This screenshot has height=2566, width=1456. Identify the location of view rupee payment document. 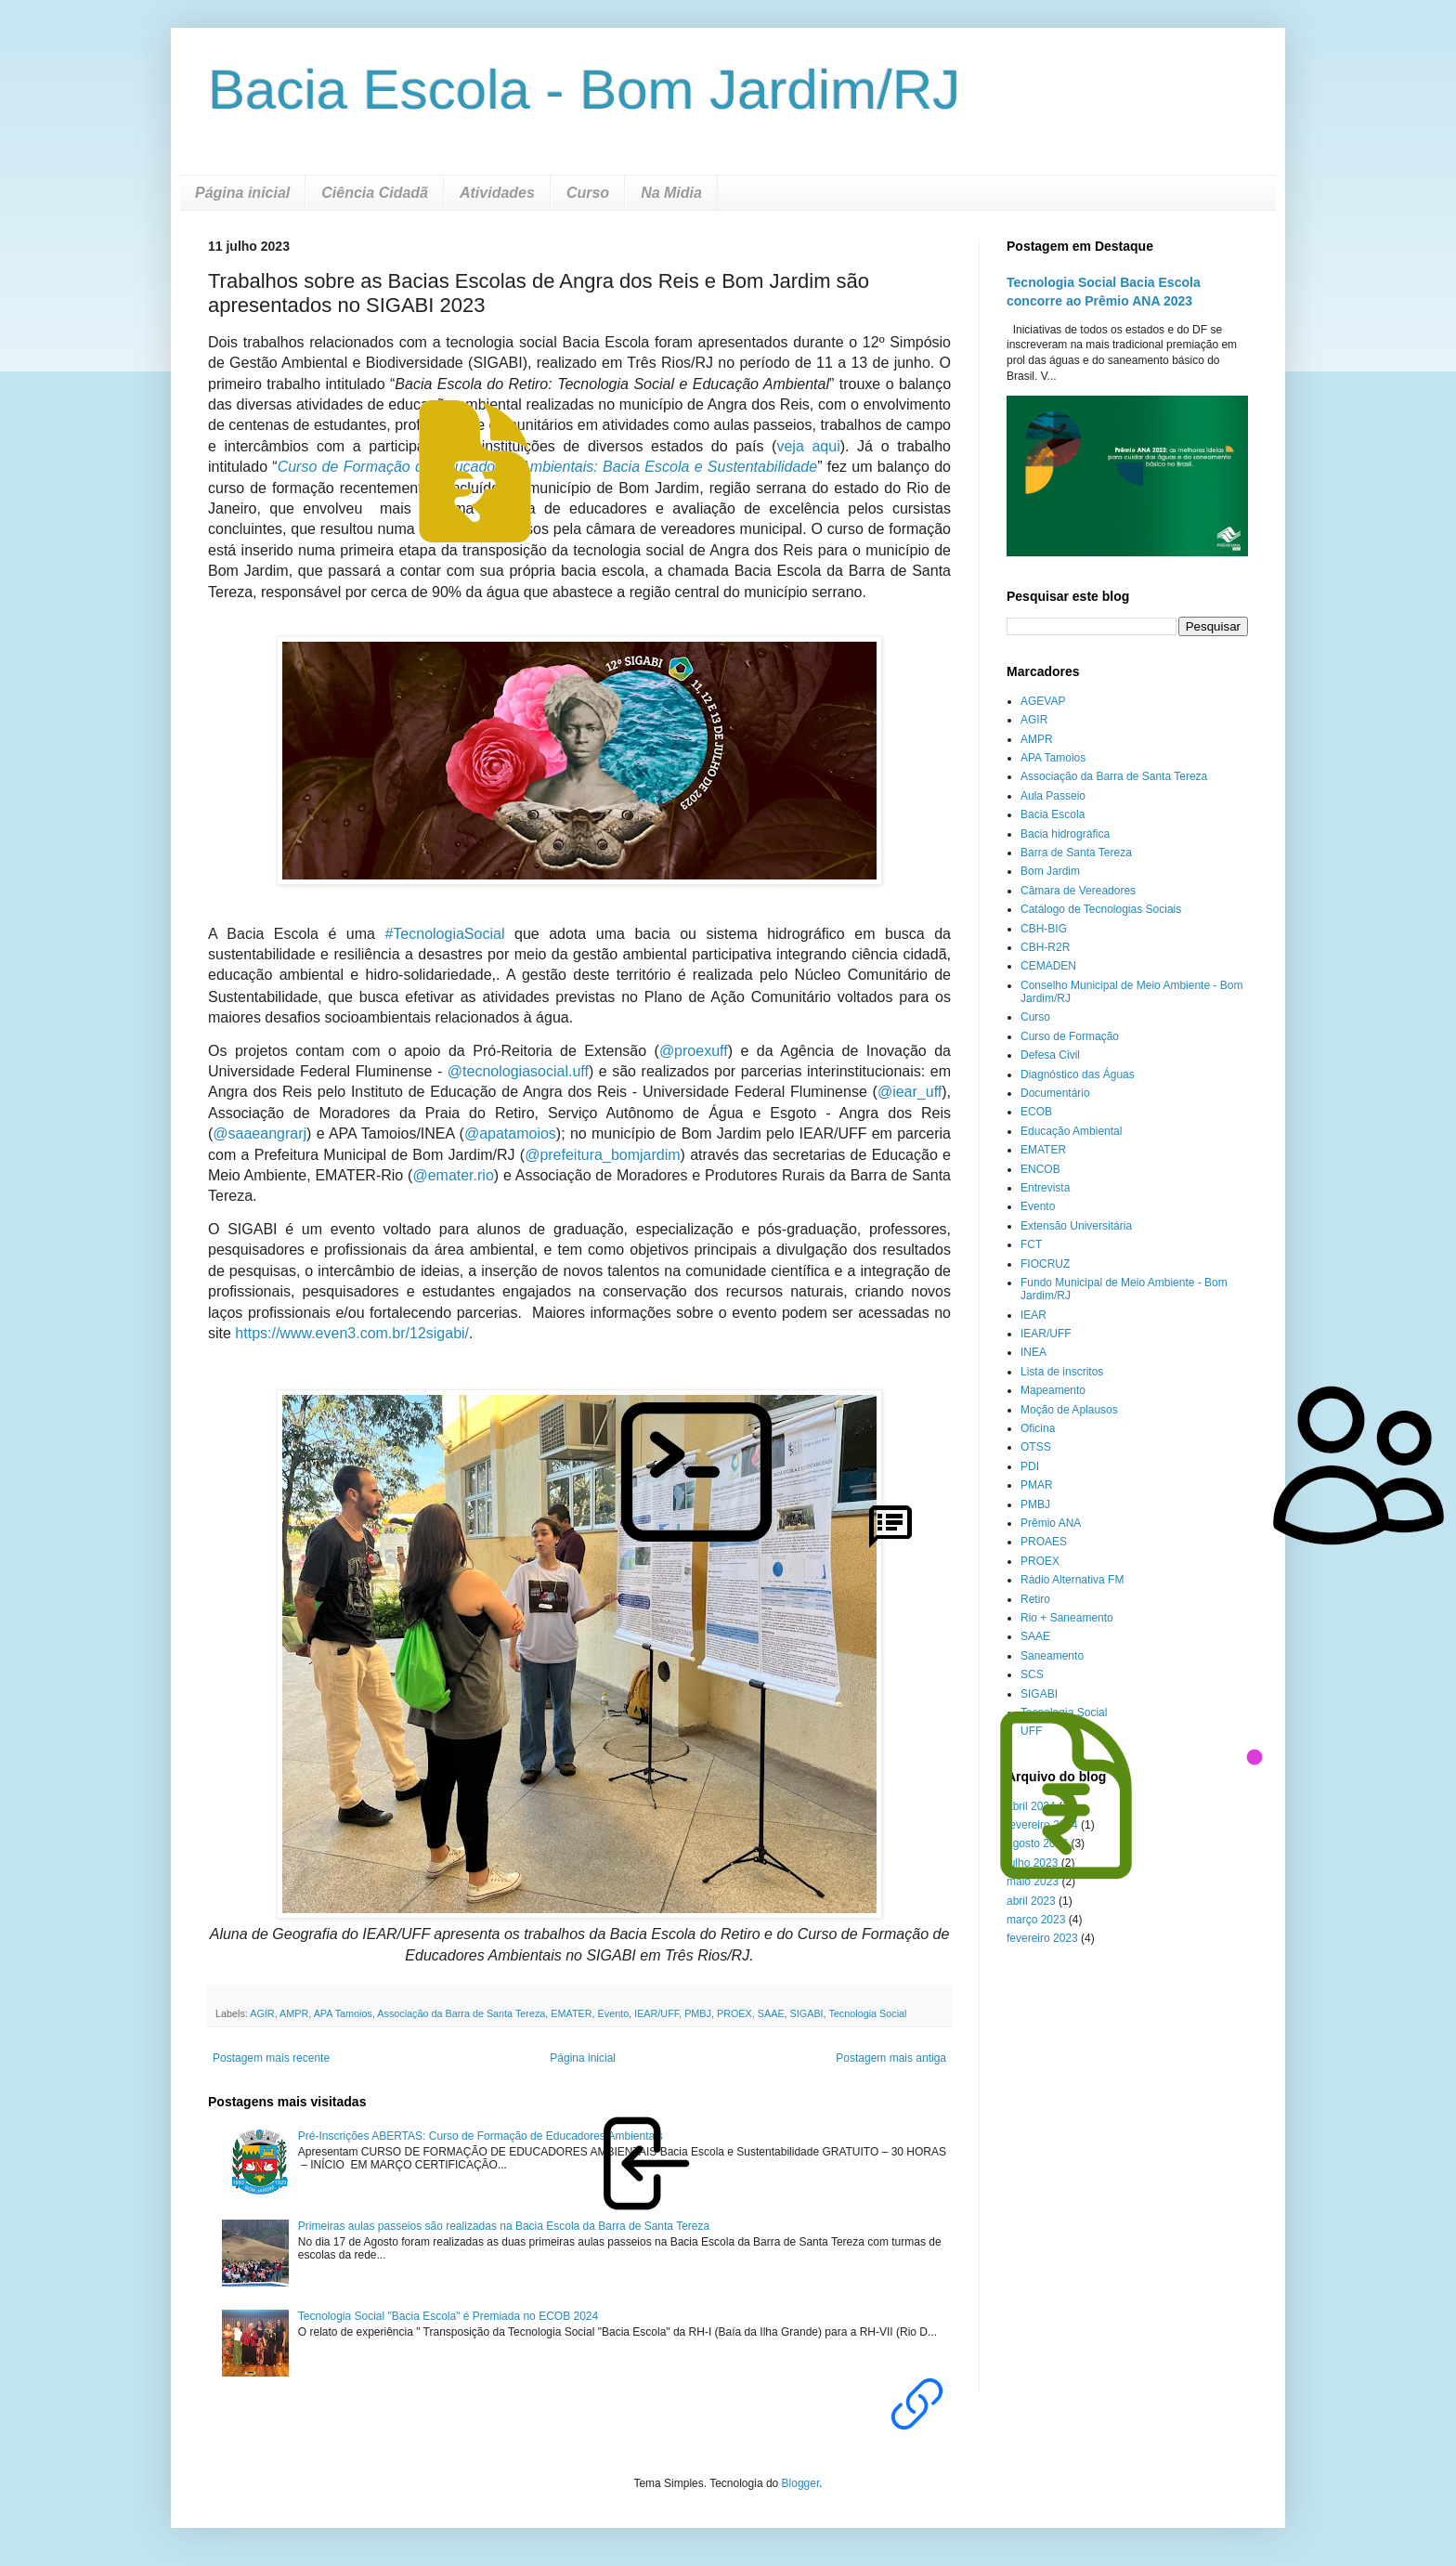
(1066, 1795).